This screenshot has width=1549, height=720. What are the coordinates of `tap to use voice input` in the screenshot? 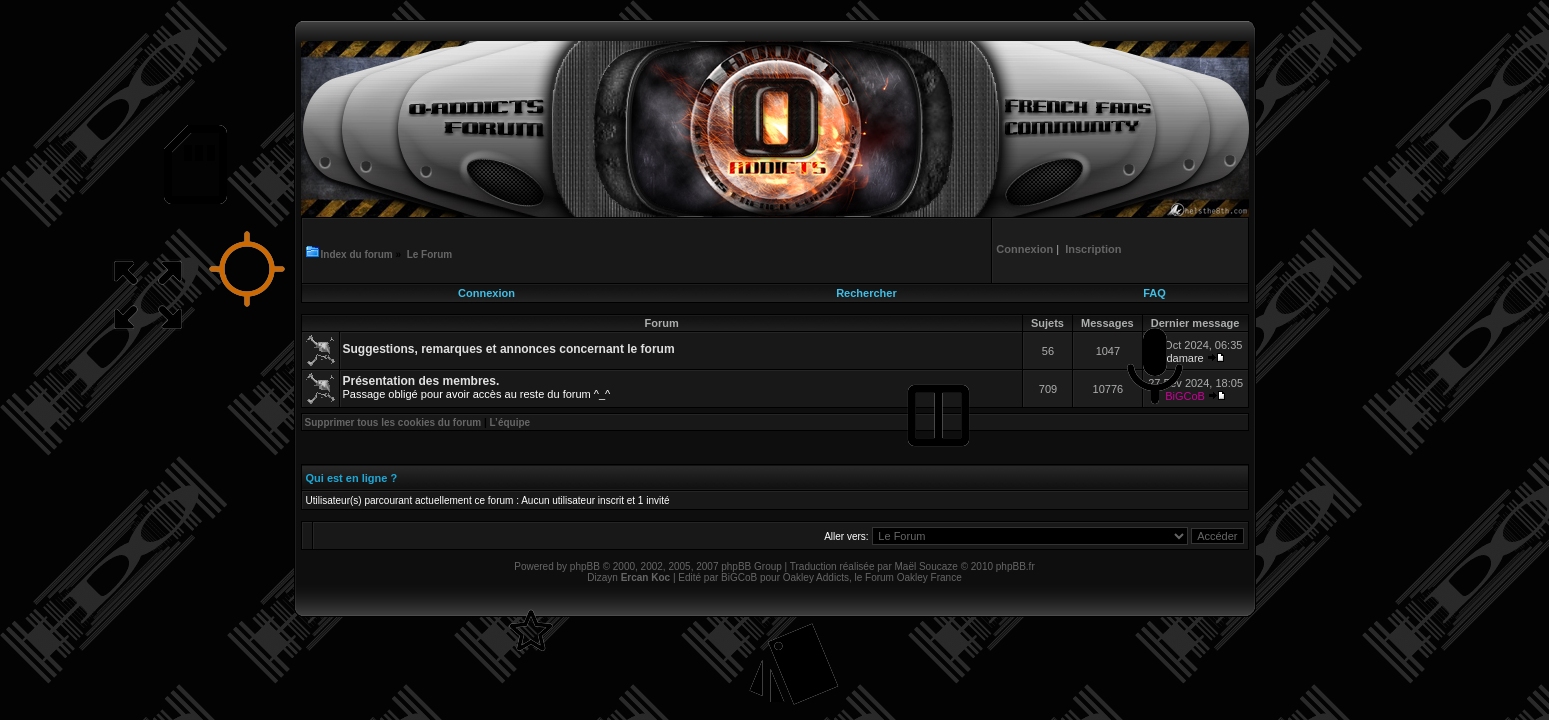 It's located at (1155, 364).